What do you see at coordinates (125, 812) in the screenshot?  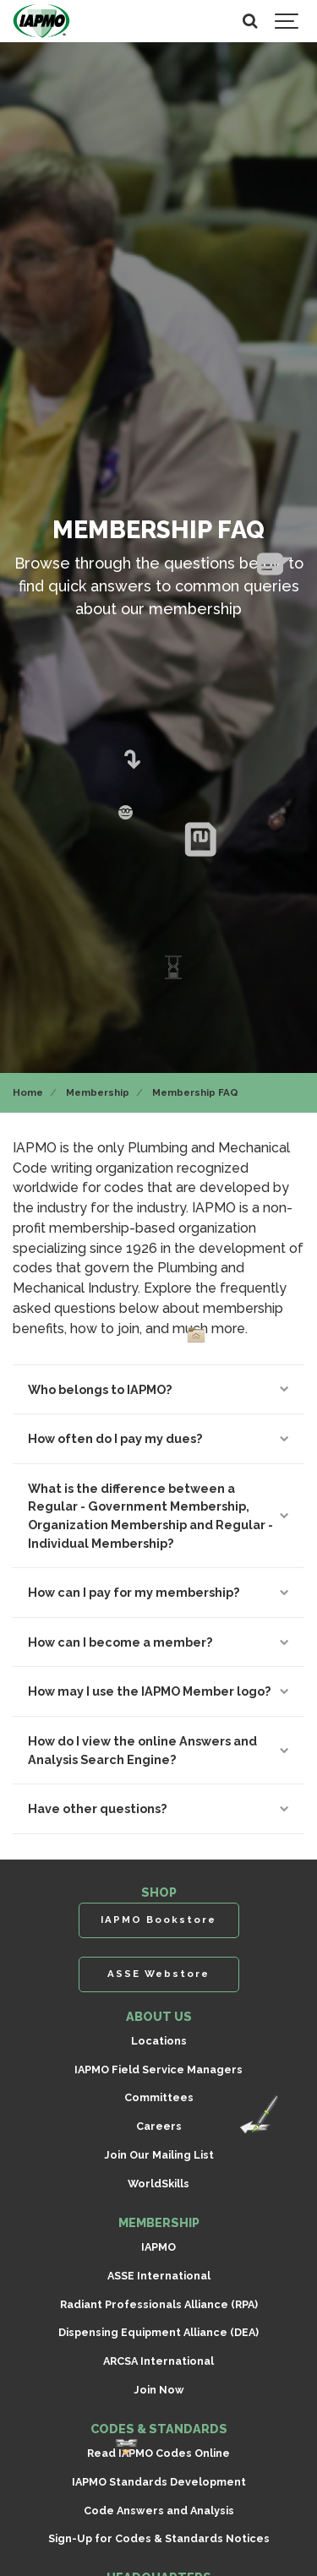 I see `indicates a nerdy or intellectual reaction` at bounding box center [125, 812].